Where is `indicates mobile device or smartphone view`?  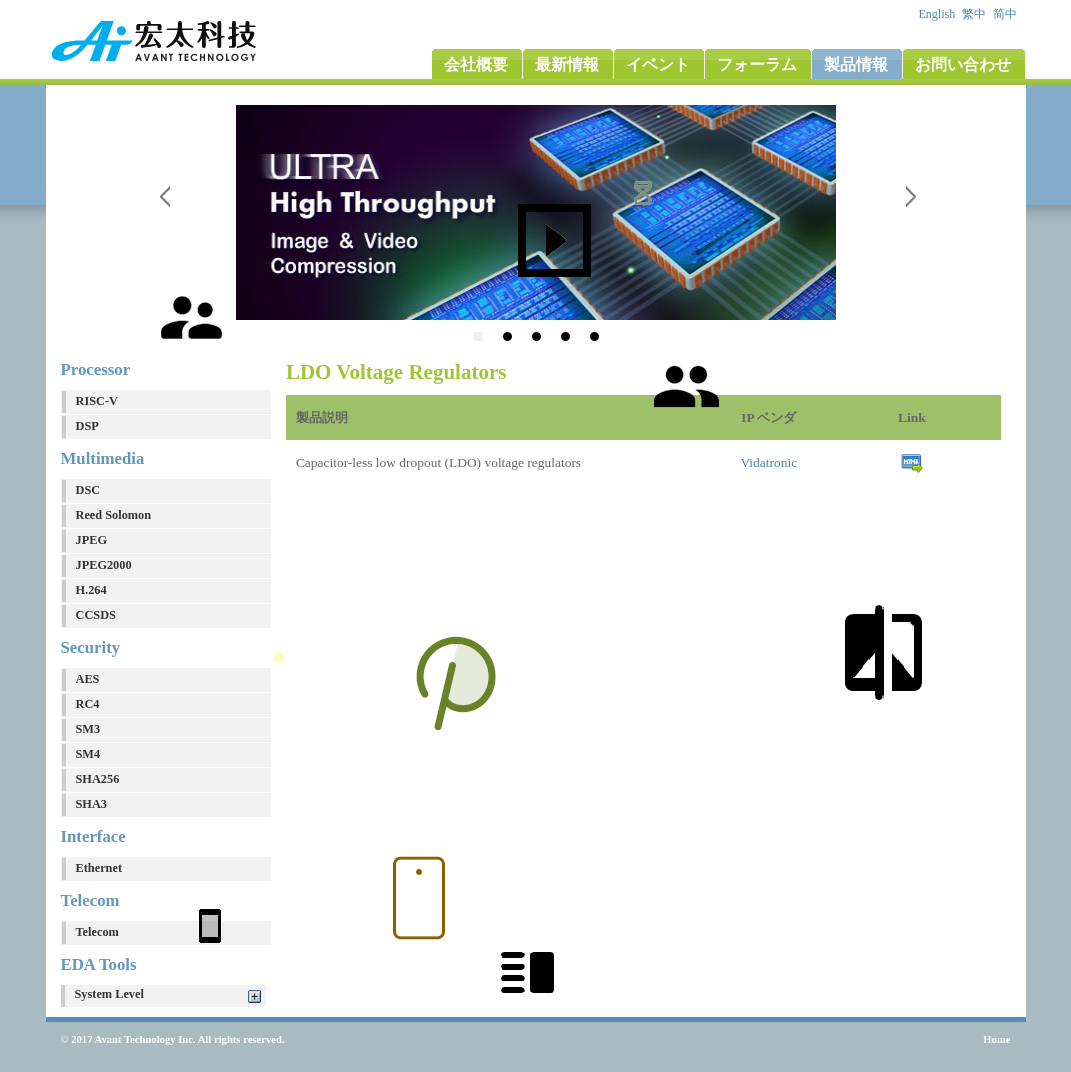
indicates mobile device or smartphone view is located at coordinates (210, 926).